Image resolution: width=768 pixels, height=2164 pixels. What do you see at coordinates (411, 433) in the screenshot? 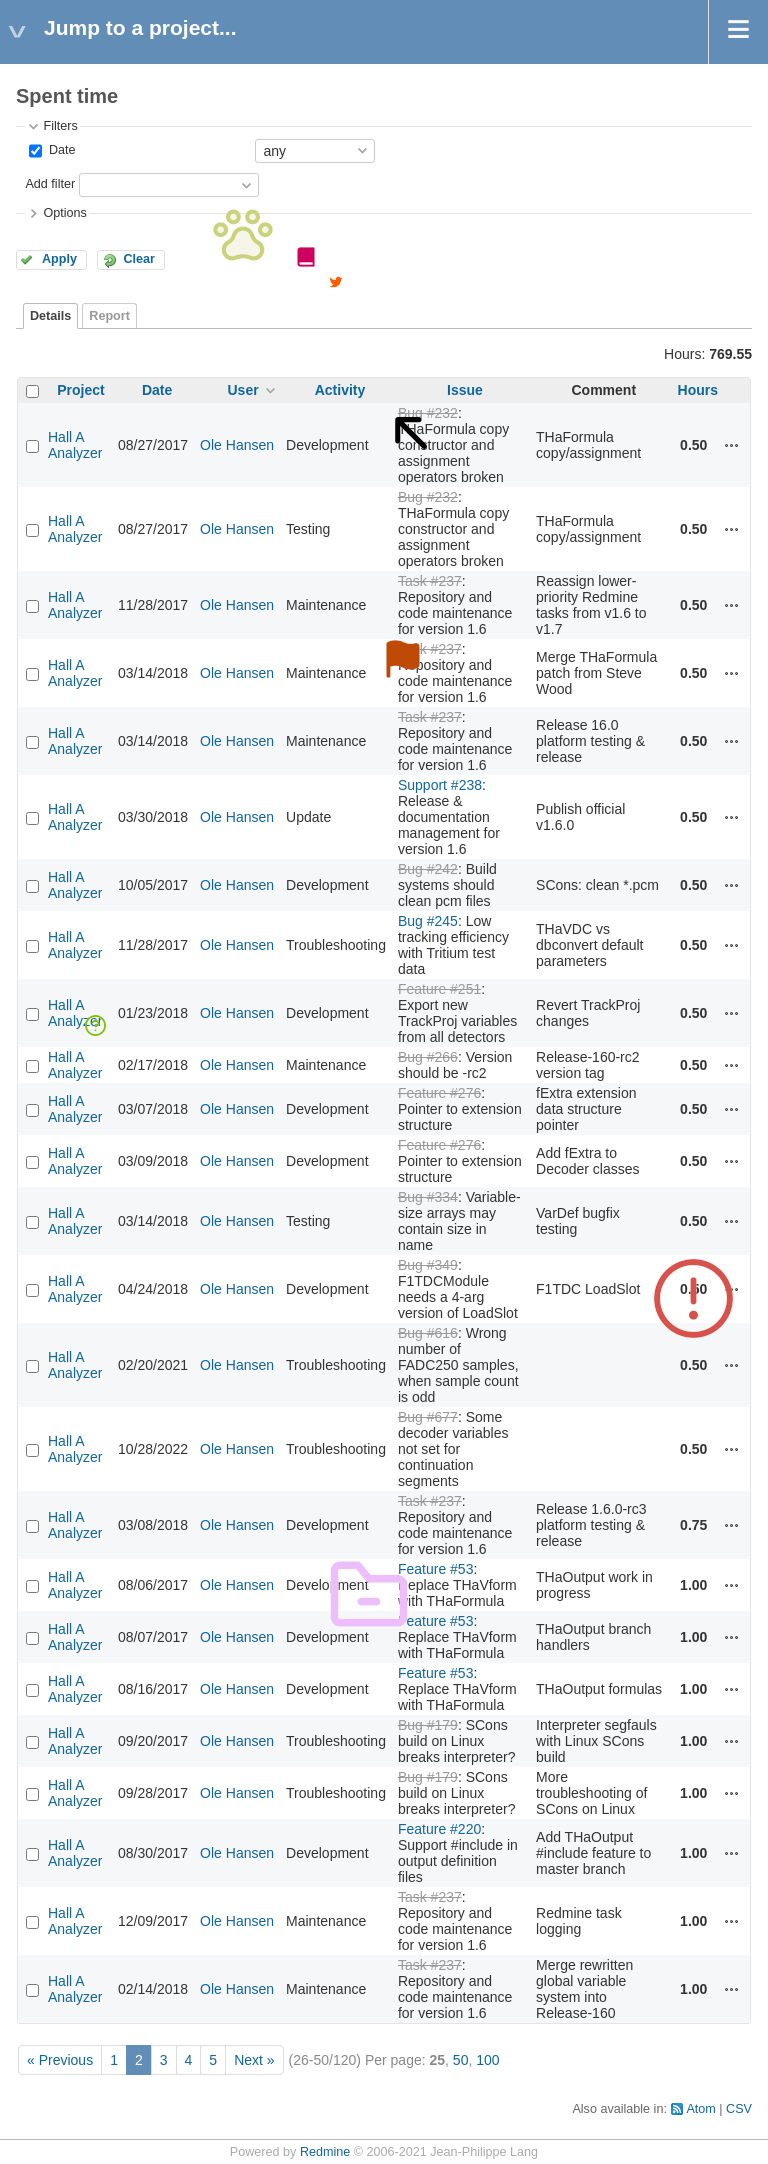
I see `navigate to parent folder or previous level` at bounding box center [411, 433].